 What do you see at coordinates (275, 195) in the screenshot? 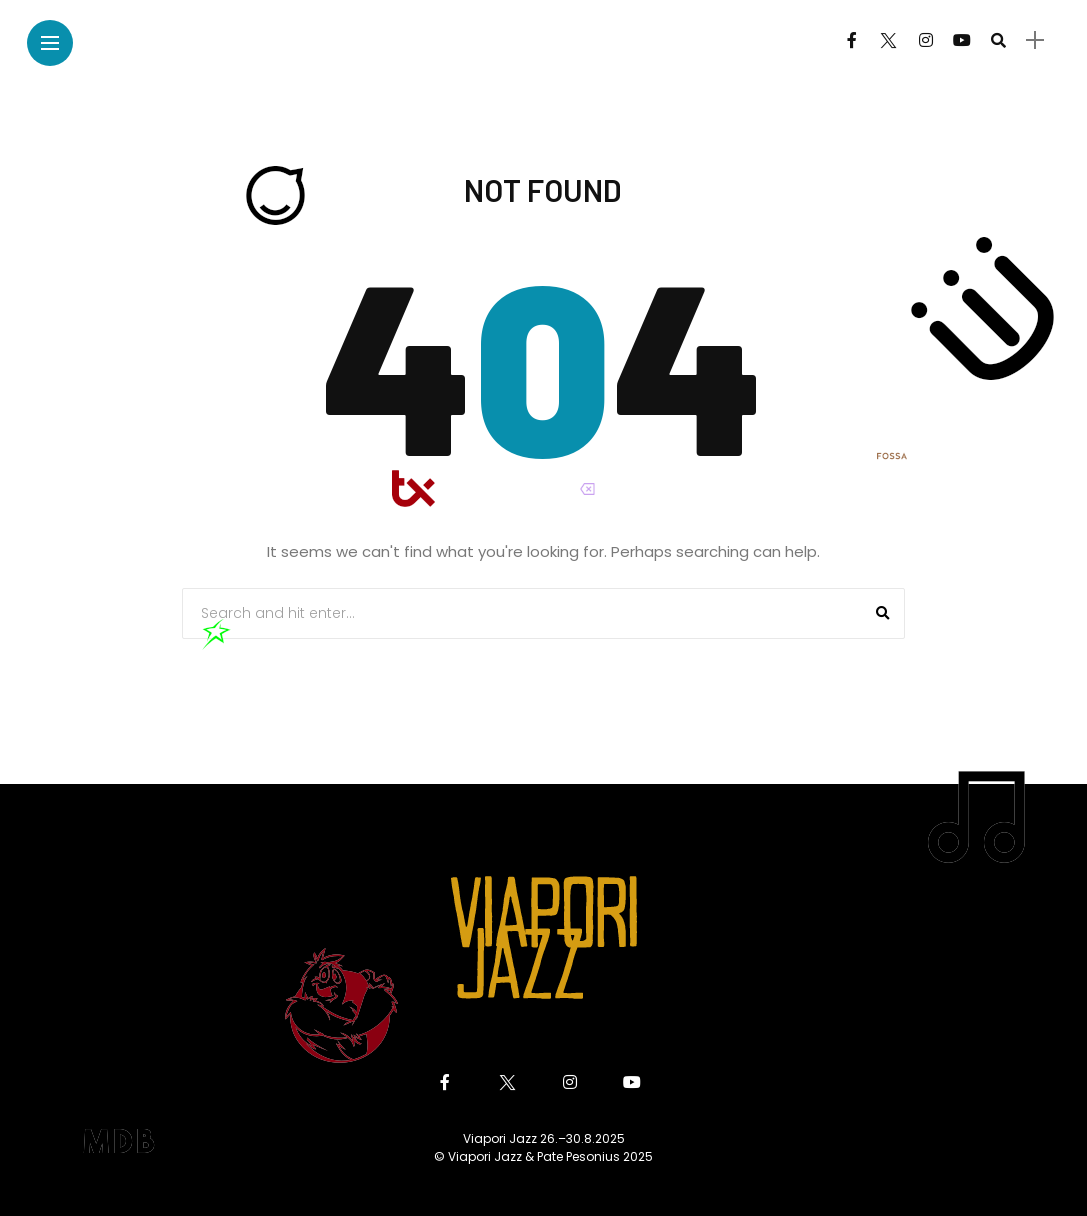
I see `open the Staffbase employee communications app` at bounding box center [275, 195].